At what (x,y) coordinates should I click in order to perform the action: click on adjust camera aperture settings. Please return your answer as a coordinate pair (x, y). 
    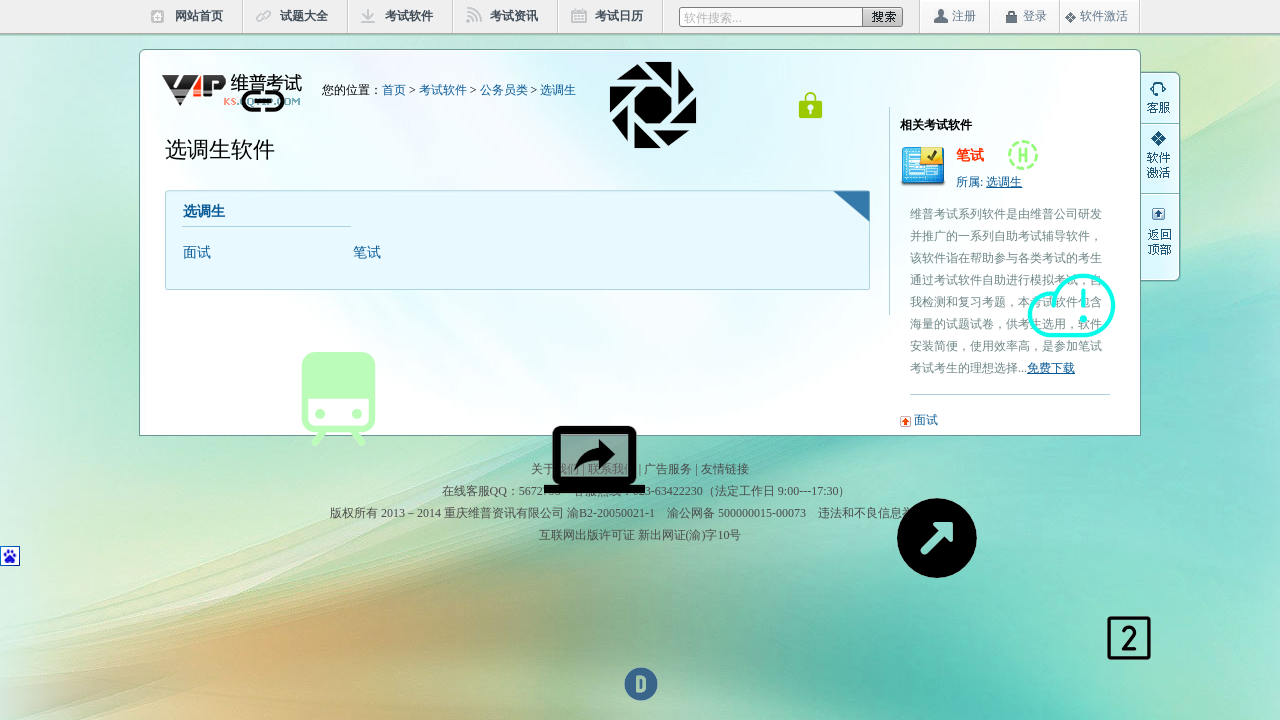
    Looking at the image, I should click on (653, 105).